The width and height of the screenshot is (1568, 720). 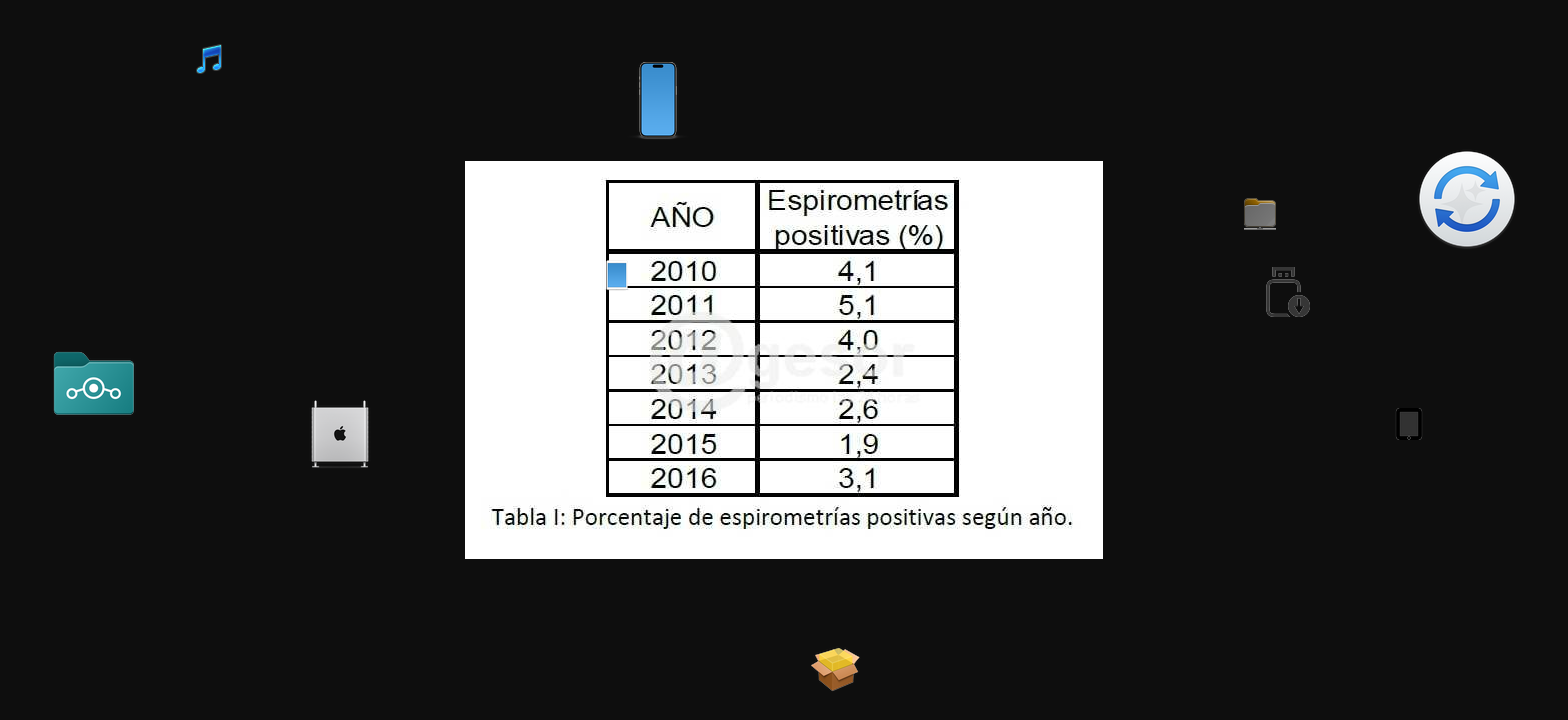 I want to click on open LineageOS system folder, so click(x=93, y=385).